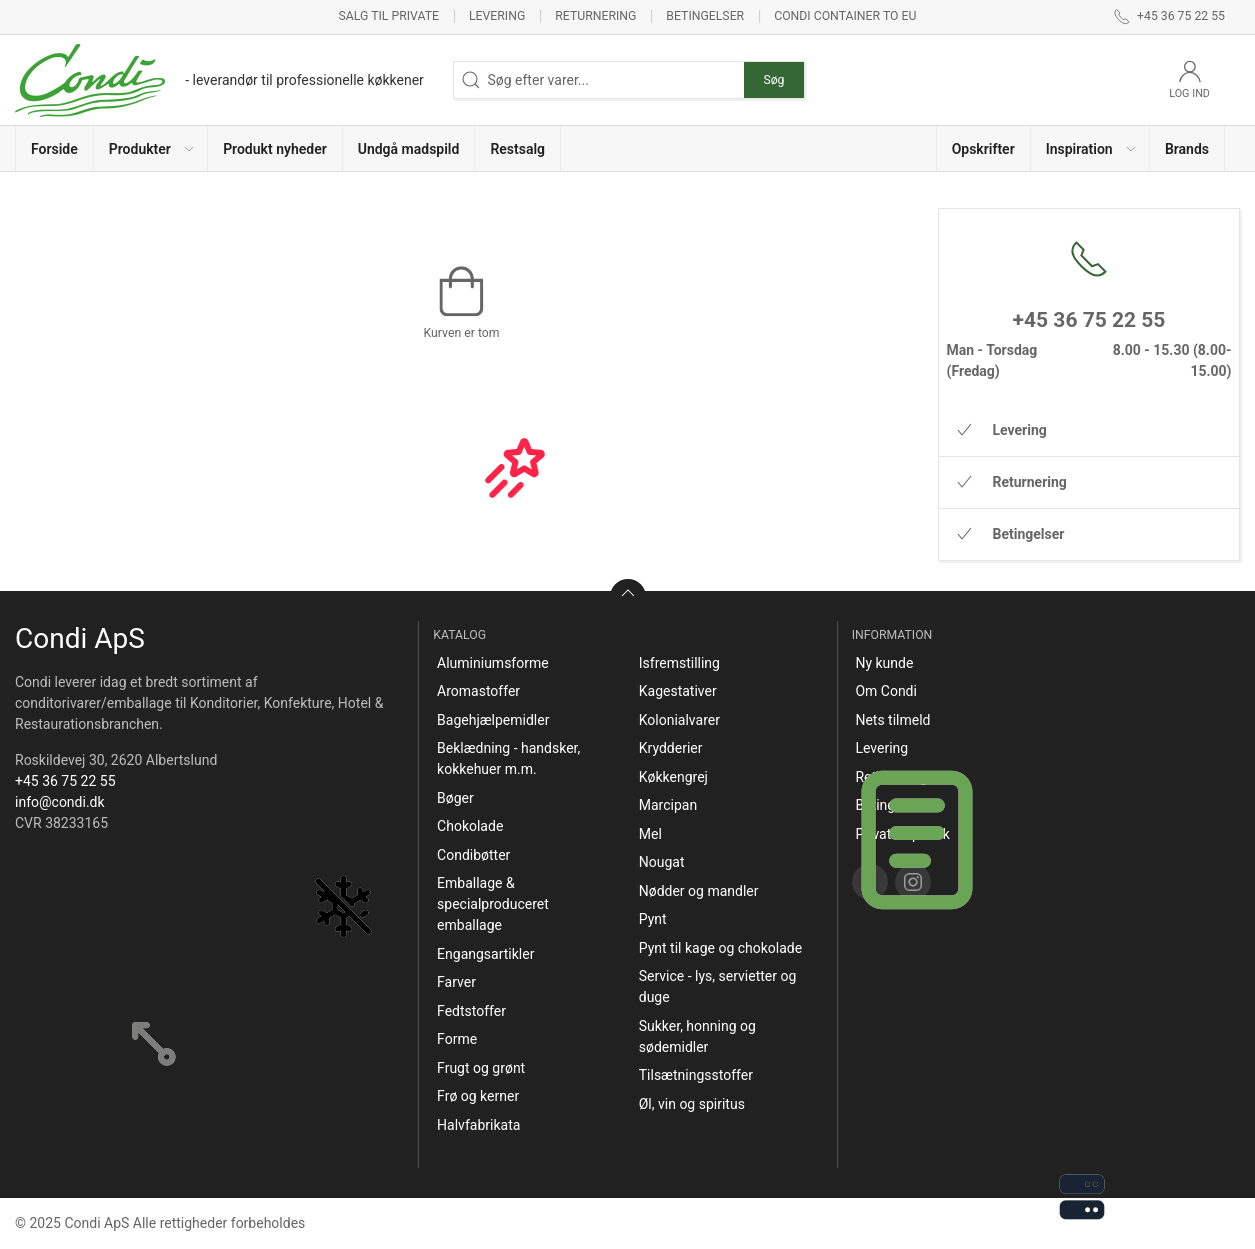 Image resolution: width=1255 pixels, height=1249 pixels. I want to click on navigate back to previous screen, so click(152, 1042).